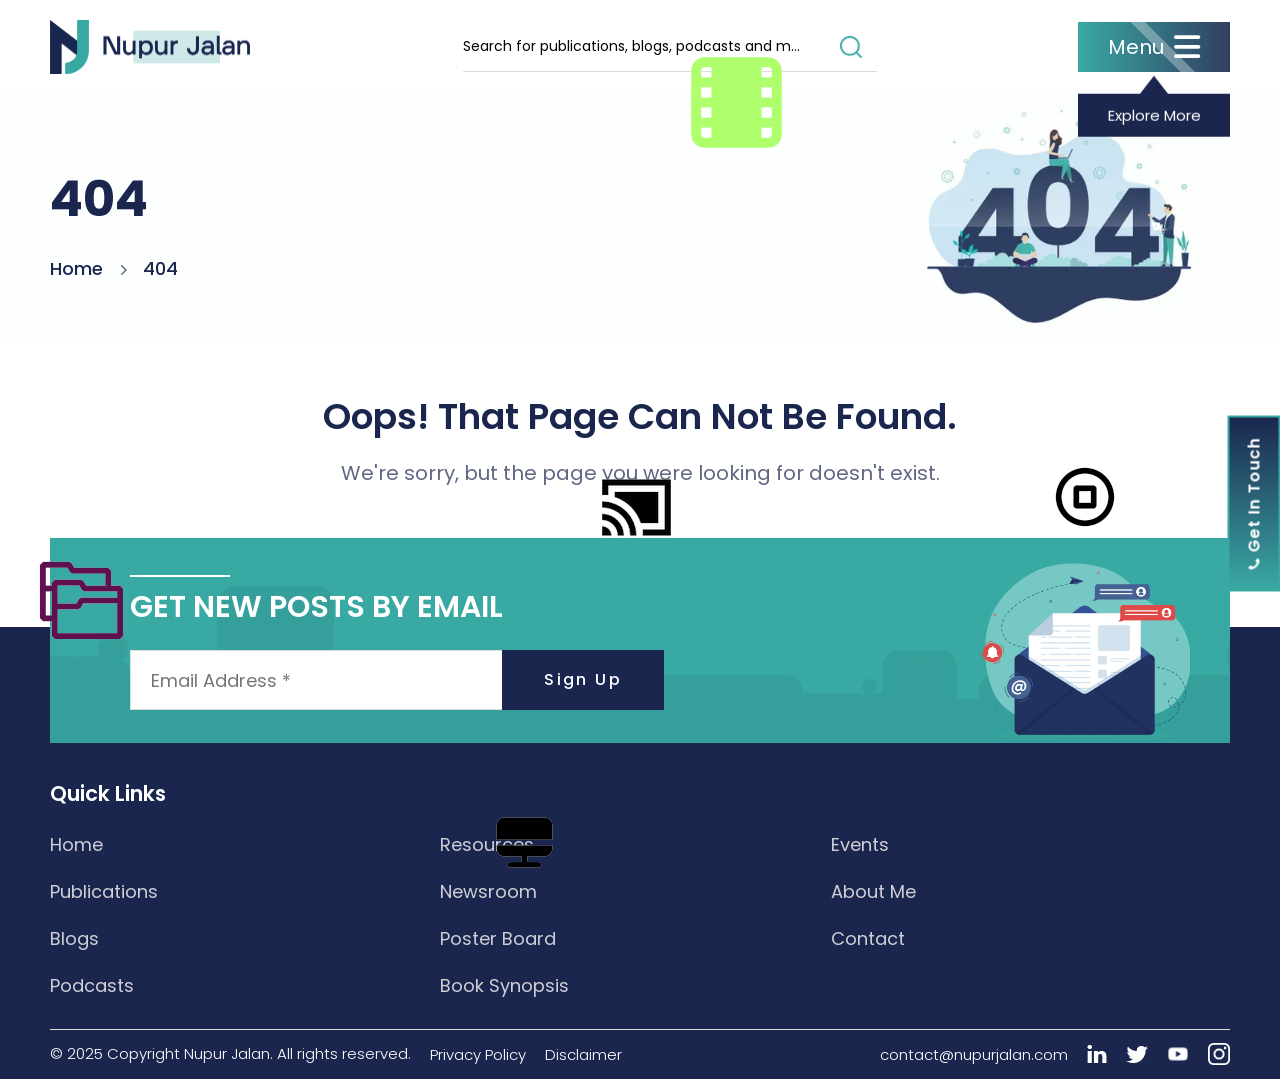 The height and width of the screenshot is (1079, 1280). I want to click on access project submodules, so click(81, 597).